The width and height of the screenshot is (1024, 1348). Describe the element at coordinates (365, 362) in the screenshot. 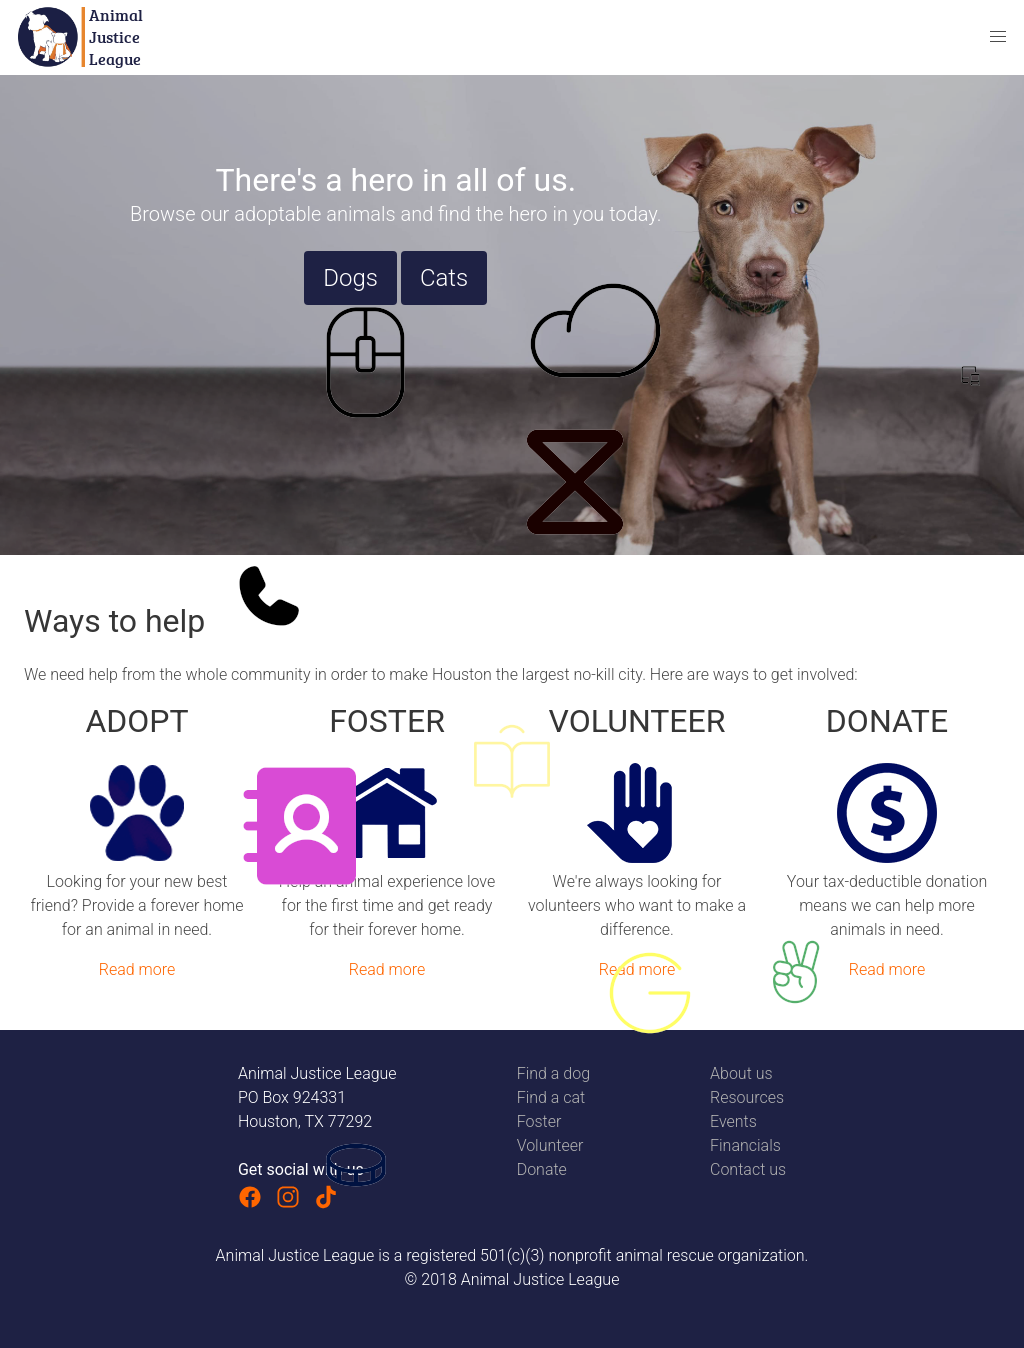

I see `indicates middle mouse button click action` at that location.